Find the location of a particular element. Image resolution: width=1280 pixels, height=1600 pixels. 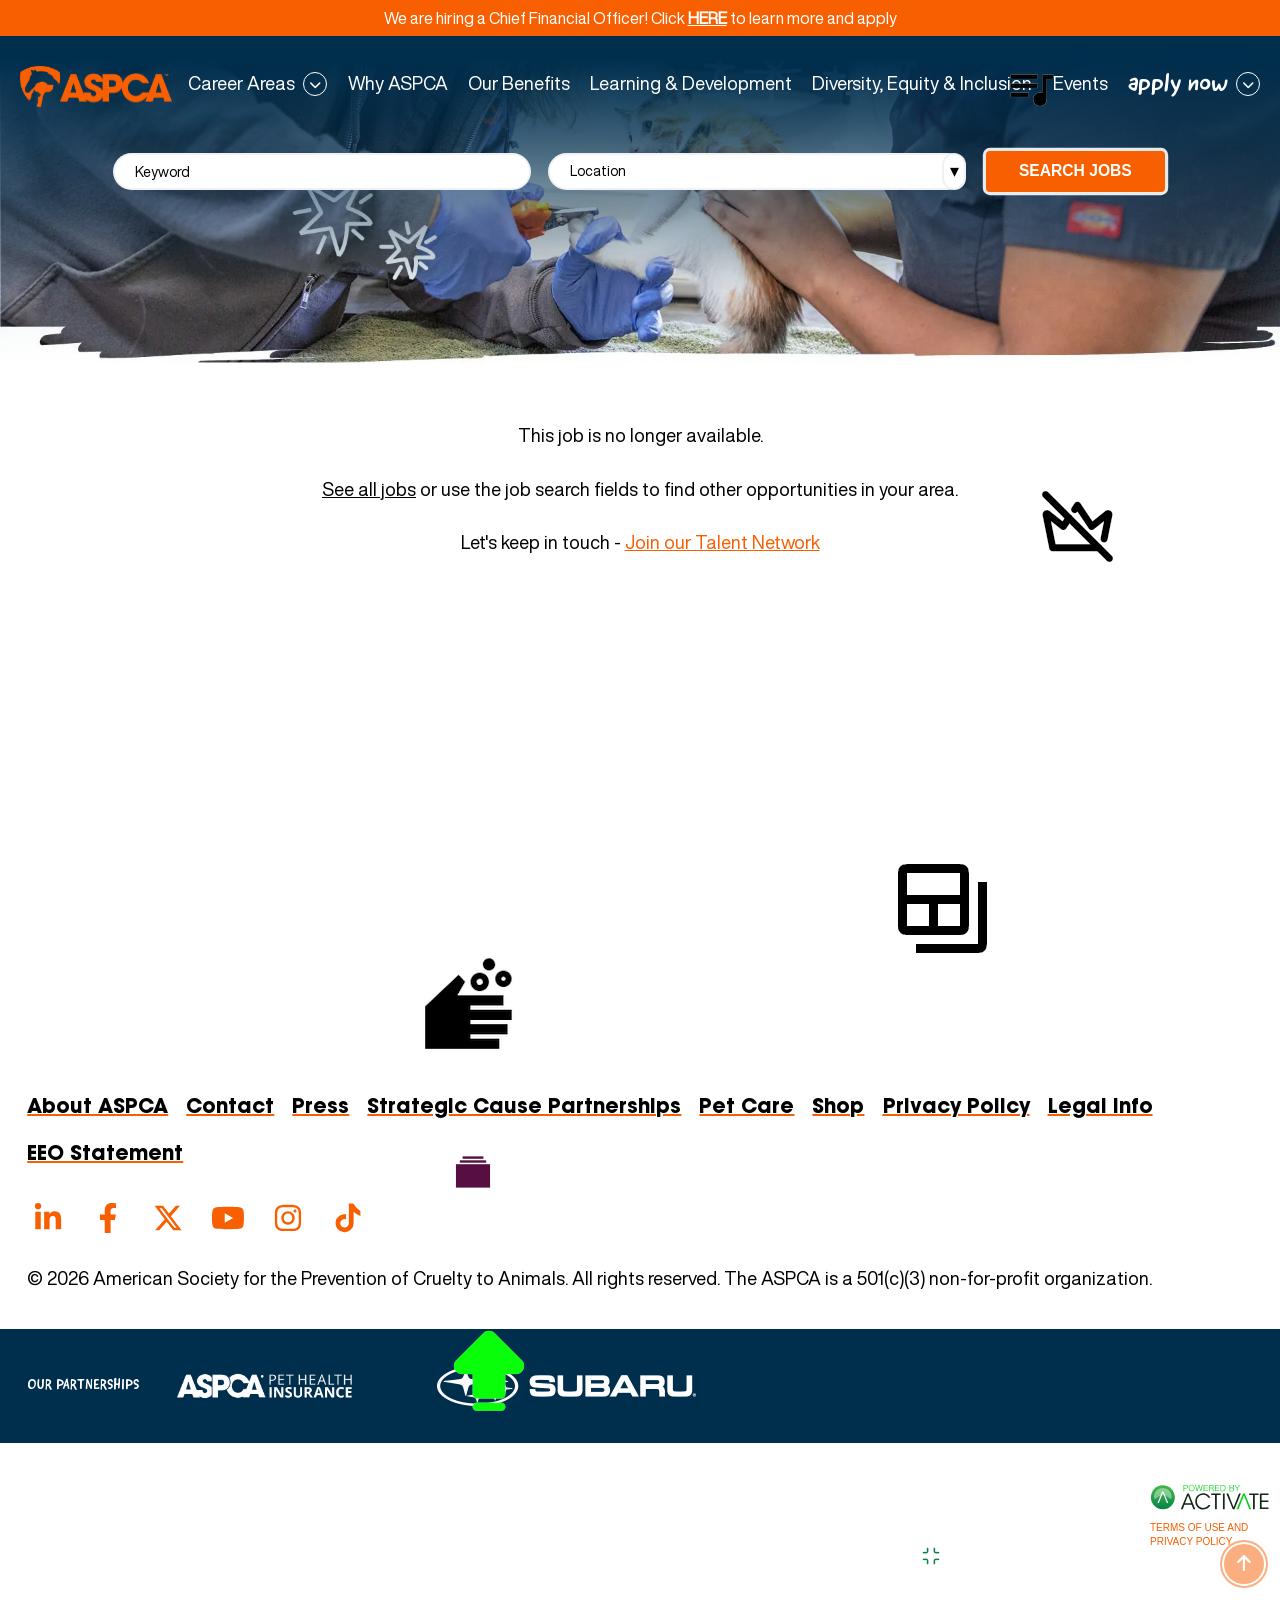

create a backup copy of table data is located at coordinates (942, 908).